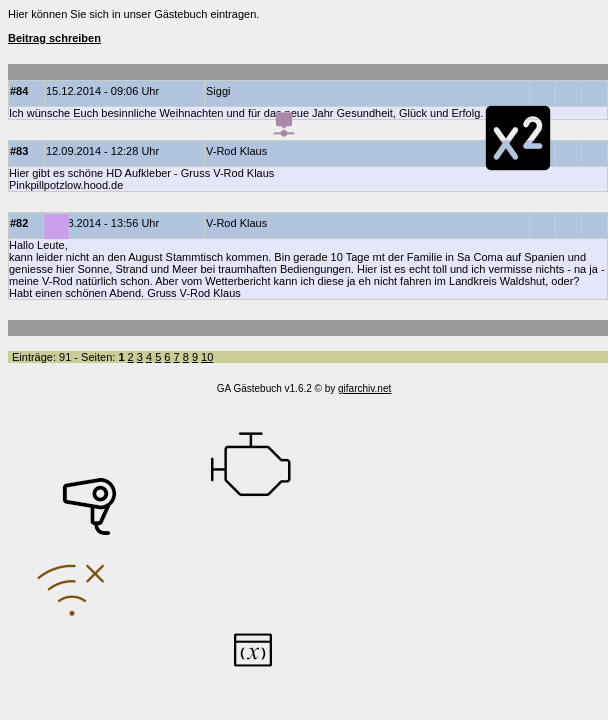  What do you see at coordinates (518, 138) in the screenshot?
I see `apply superscript formatting to selected text` at bounding box center [518, 138].